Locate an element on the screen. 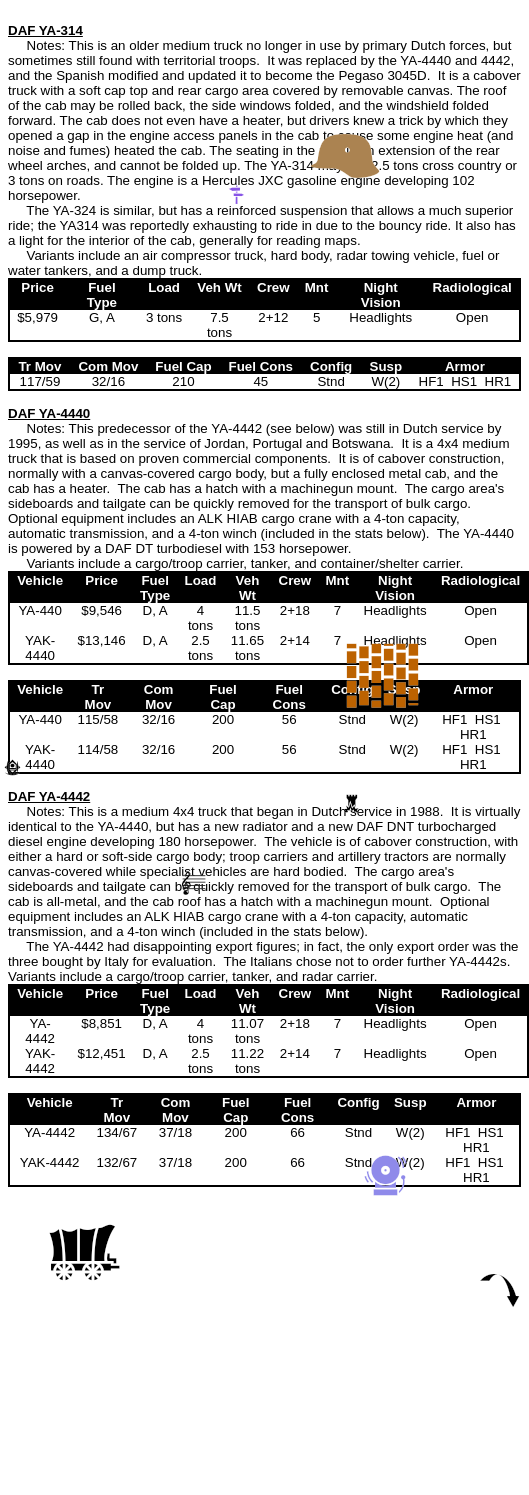 This screenshot has height=1495, width=529. access western or frontier-themed game content is located at coordinates (84, 1245).